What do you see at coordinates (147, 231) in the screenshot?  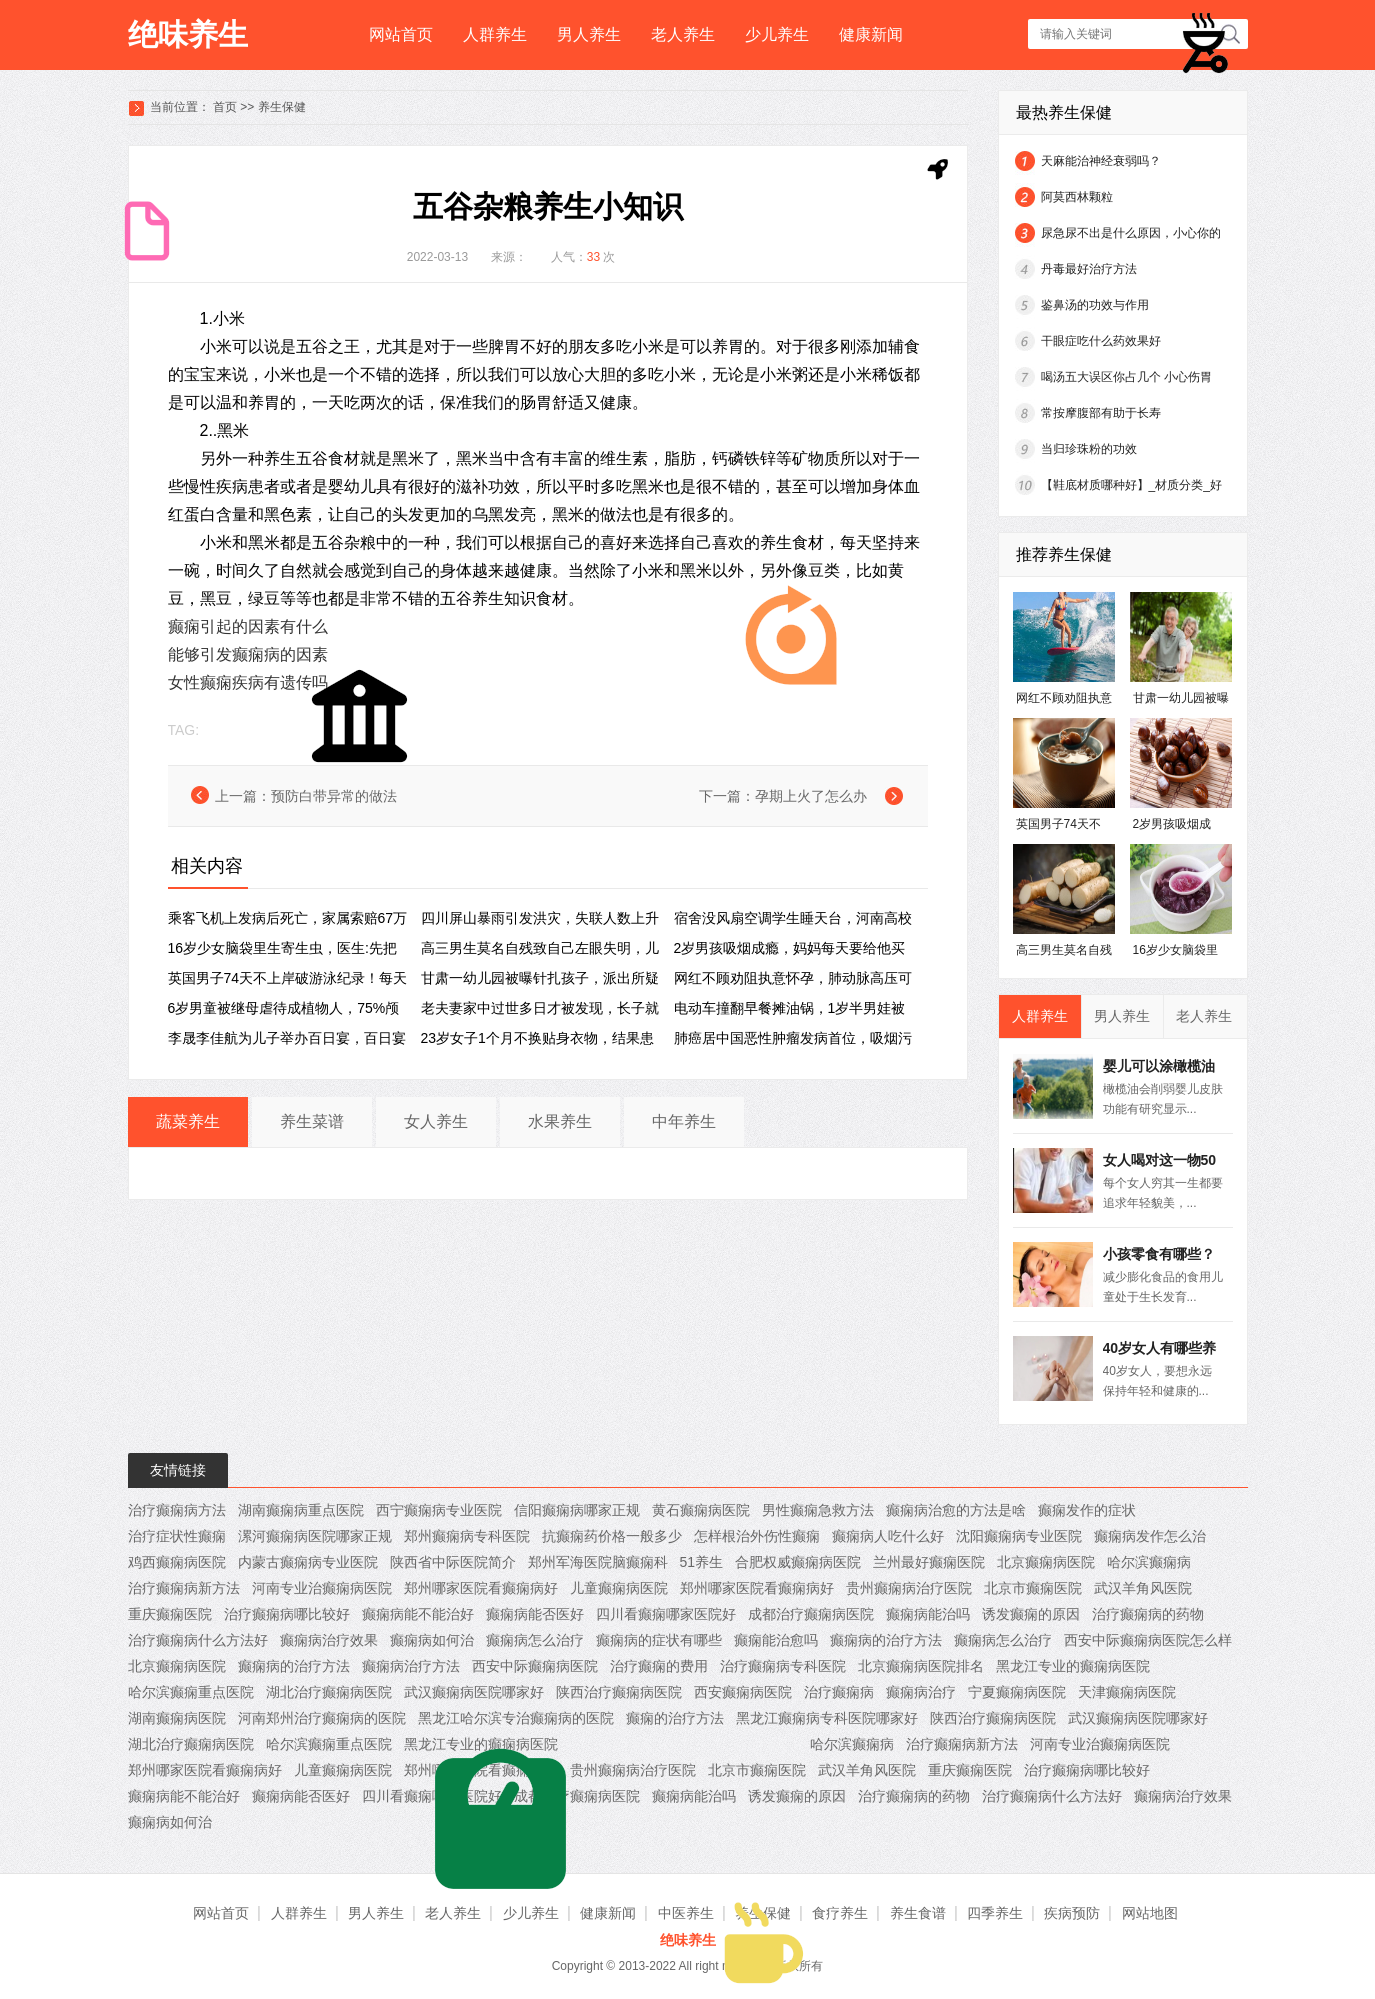 I see `view or open a file` at bounding box center [147, 231].